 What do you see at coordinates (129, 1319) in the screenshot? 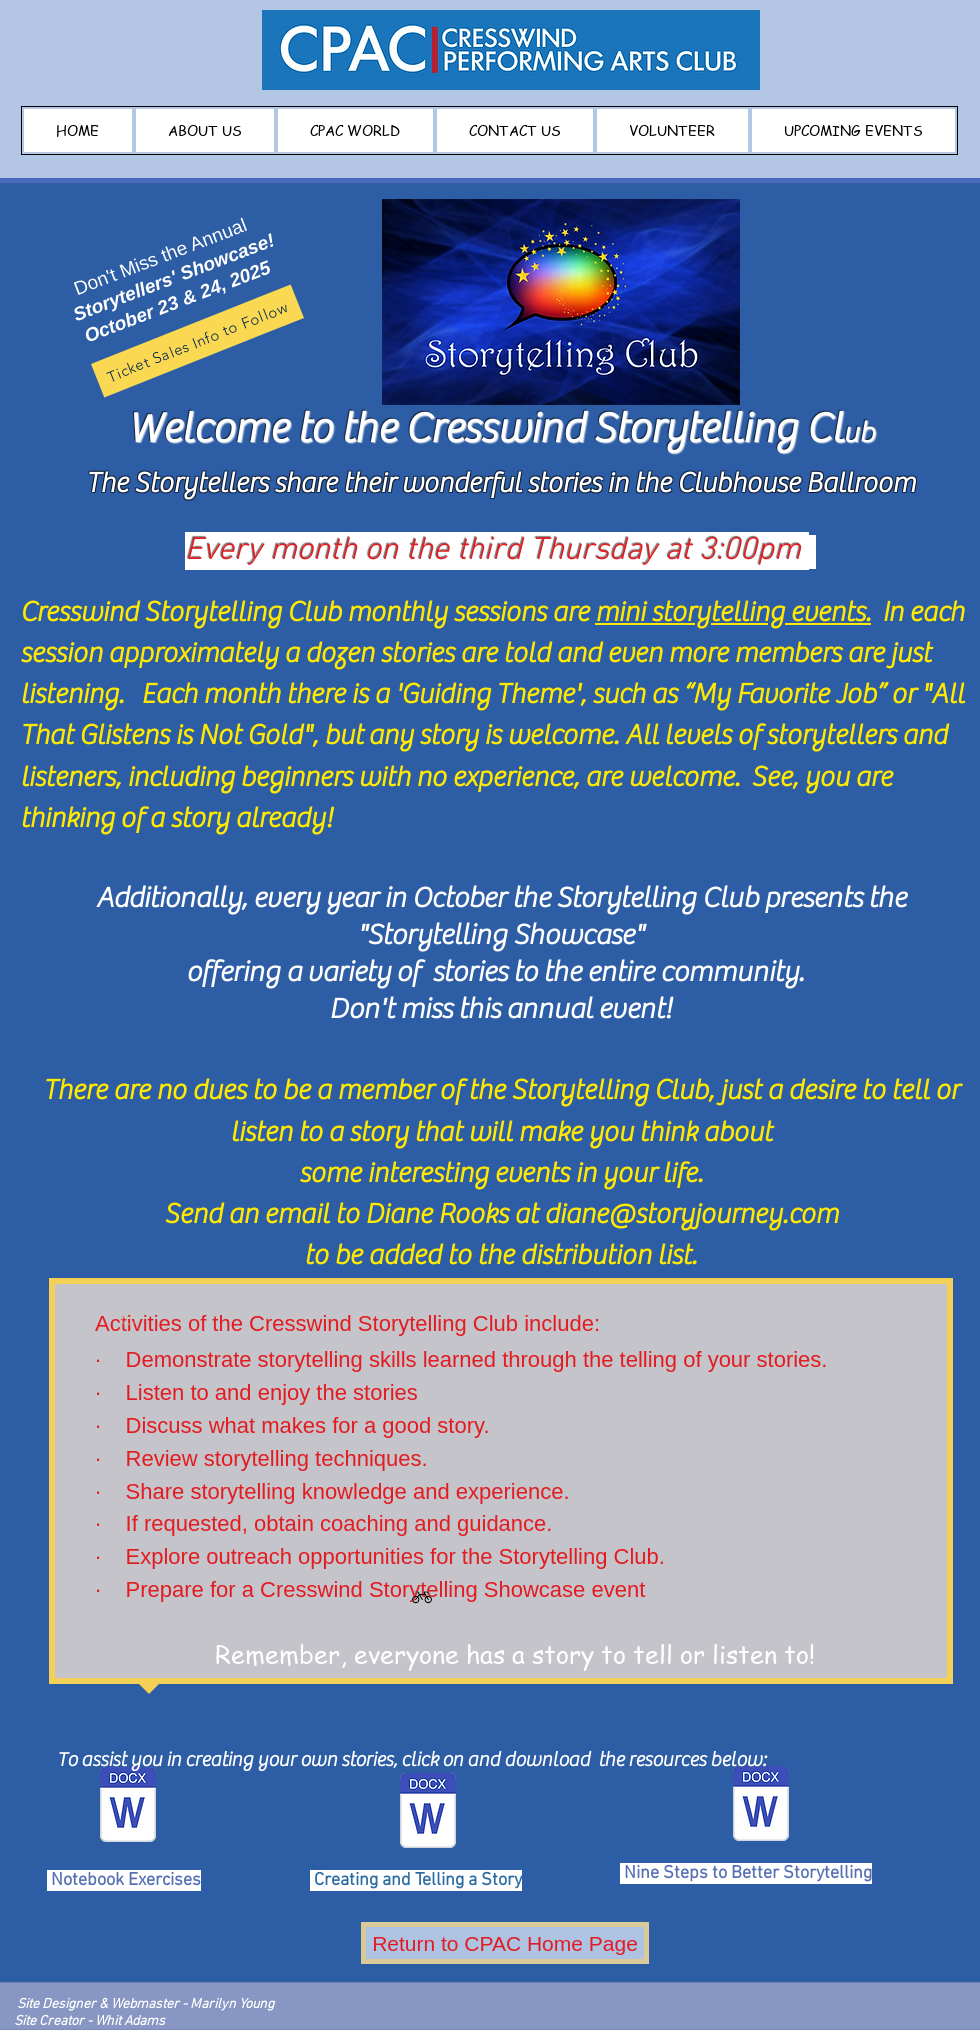
I see `cloud storage warning or alert` at bounding box center [129, 1319].